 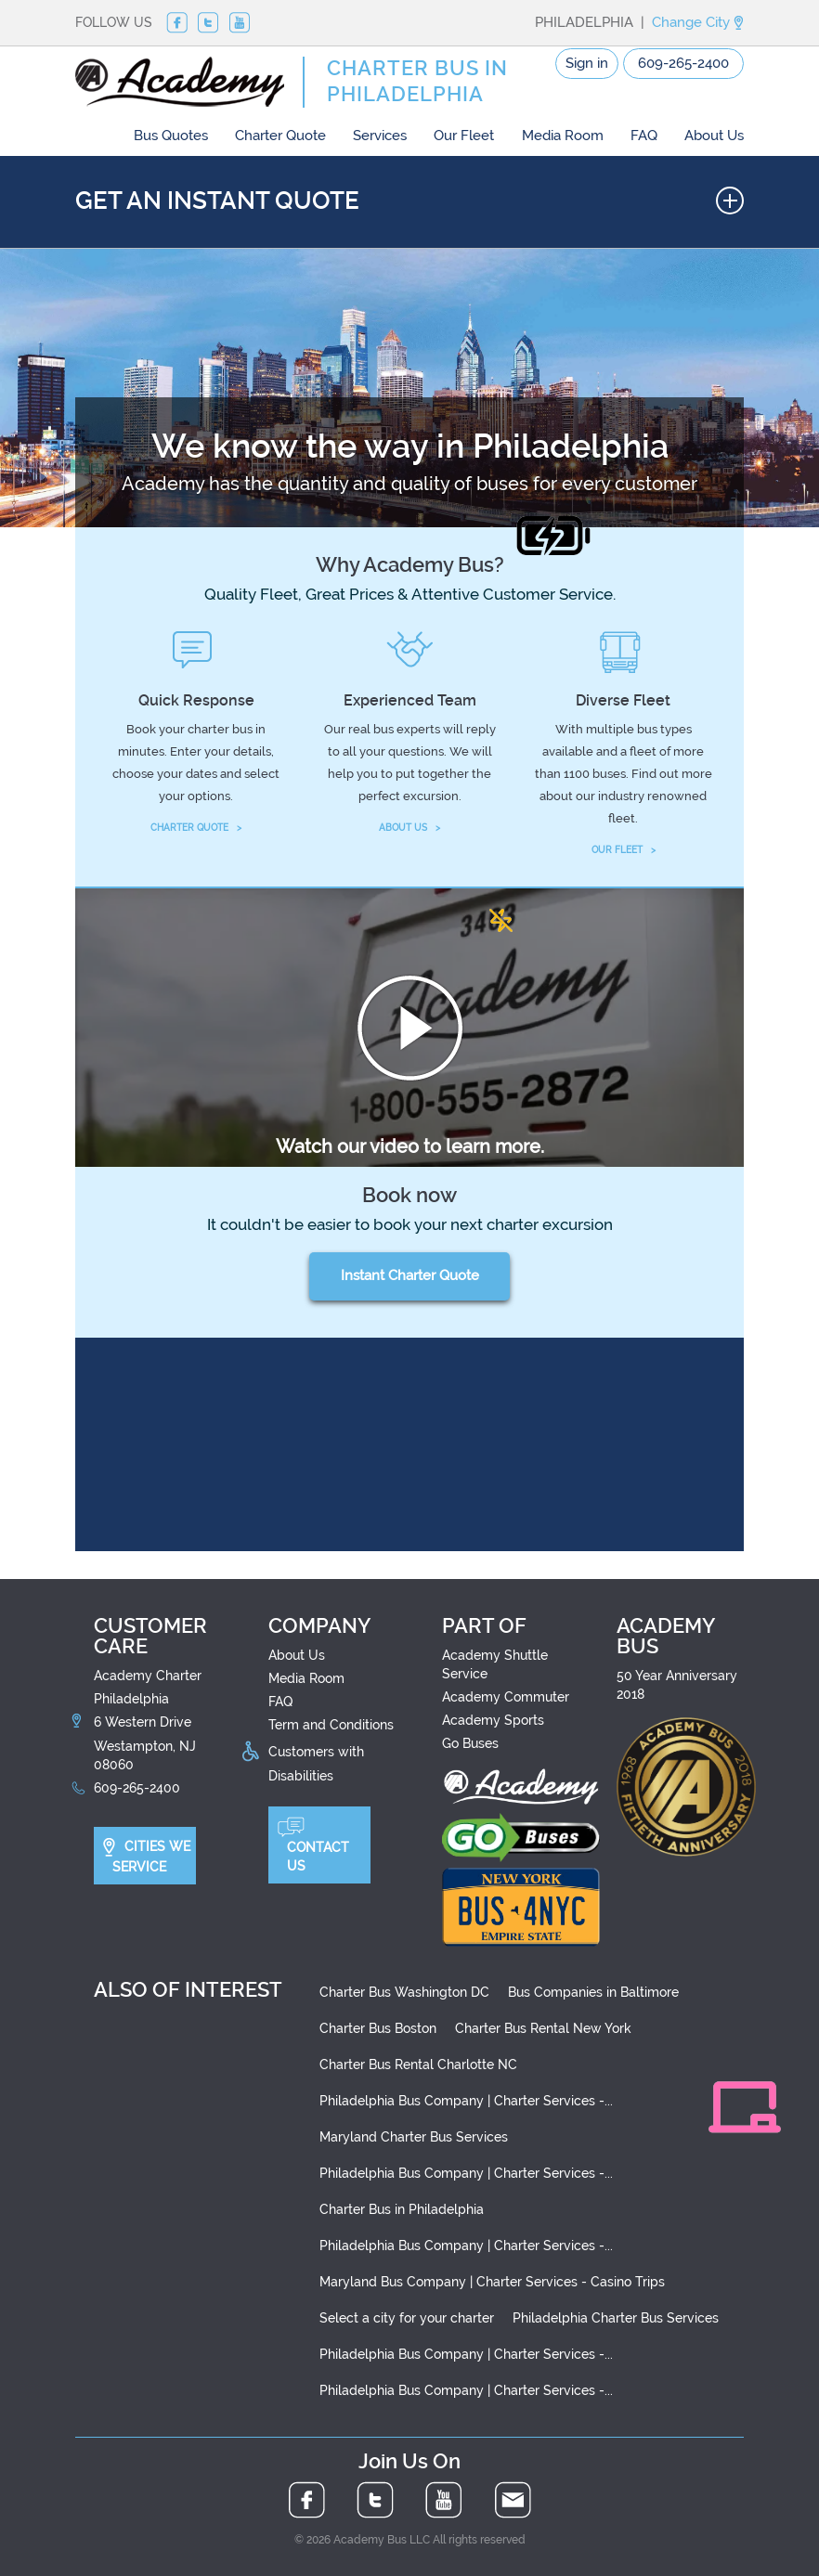 I want to click on disable flash or quick actions, so click(x=500, y=920).